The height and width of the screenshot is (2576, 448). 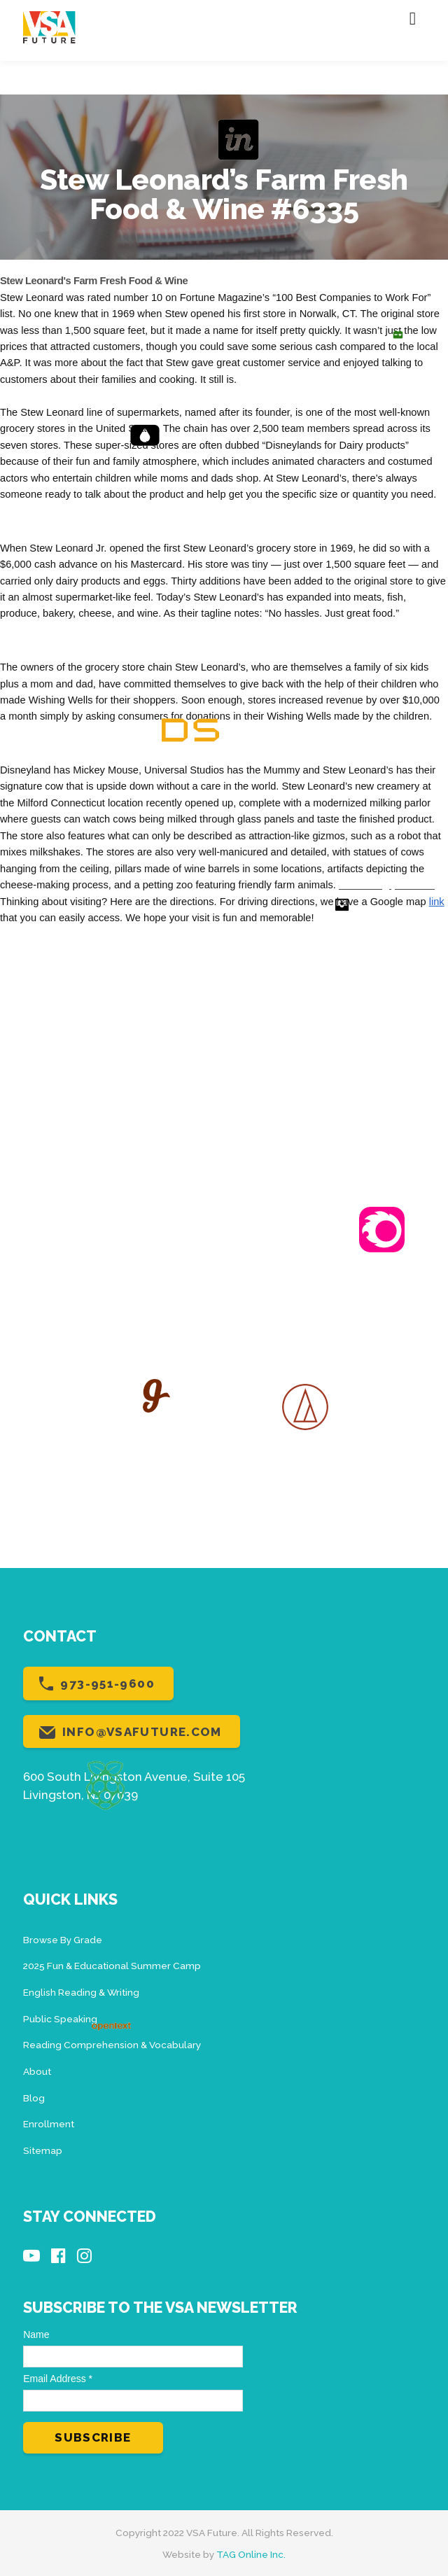 What do you see at coordinates (190, 730) in the screenshot?
I see `DataStax company logo` at bounding box center [190, 730].